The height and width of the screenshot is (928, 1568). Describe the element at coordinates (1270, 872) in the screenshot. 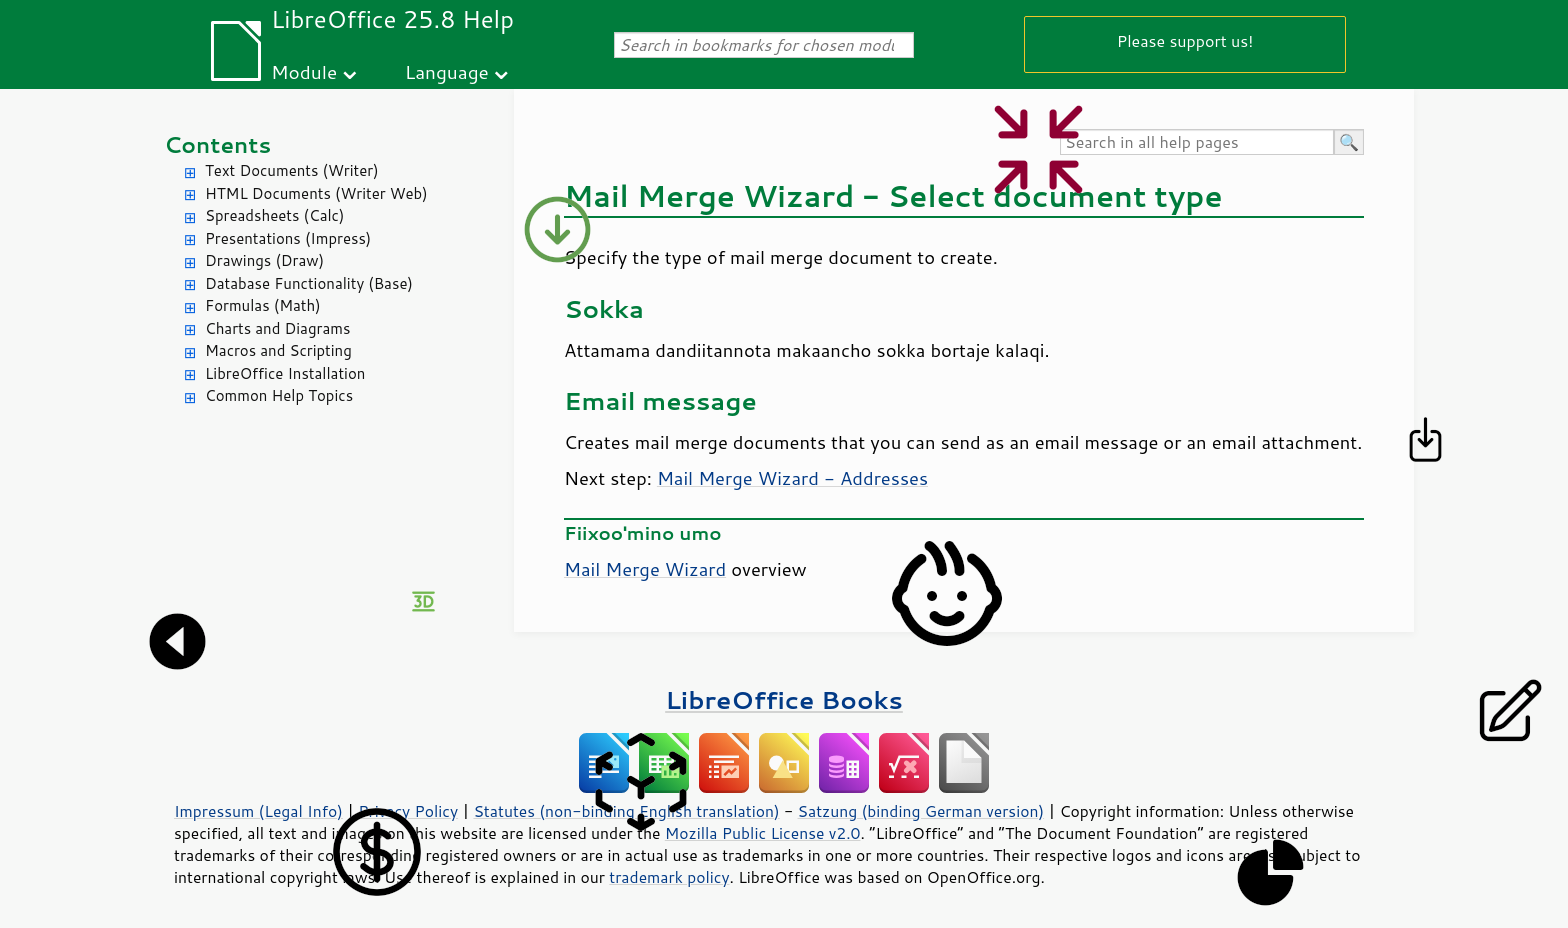

I see `view analytics or statistics breakdown` at that location.